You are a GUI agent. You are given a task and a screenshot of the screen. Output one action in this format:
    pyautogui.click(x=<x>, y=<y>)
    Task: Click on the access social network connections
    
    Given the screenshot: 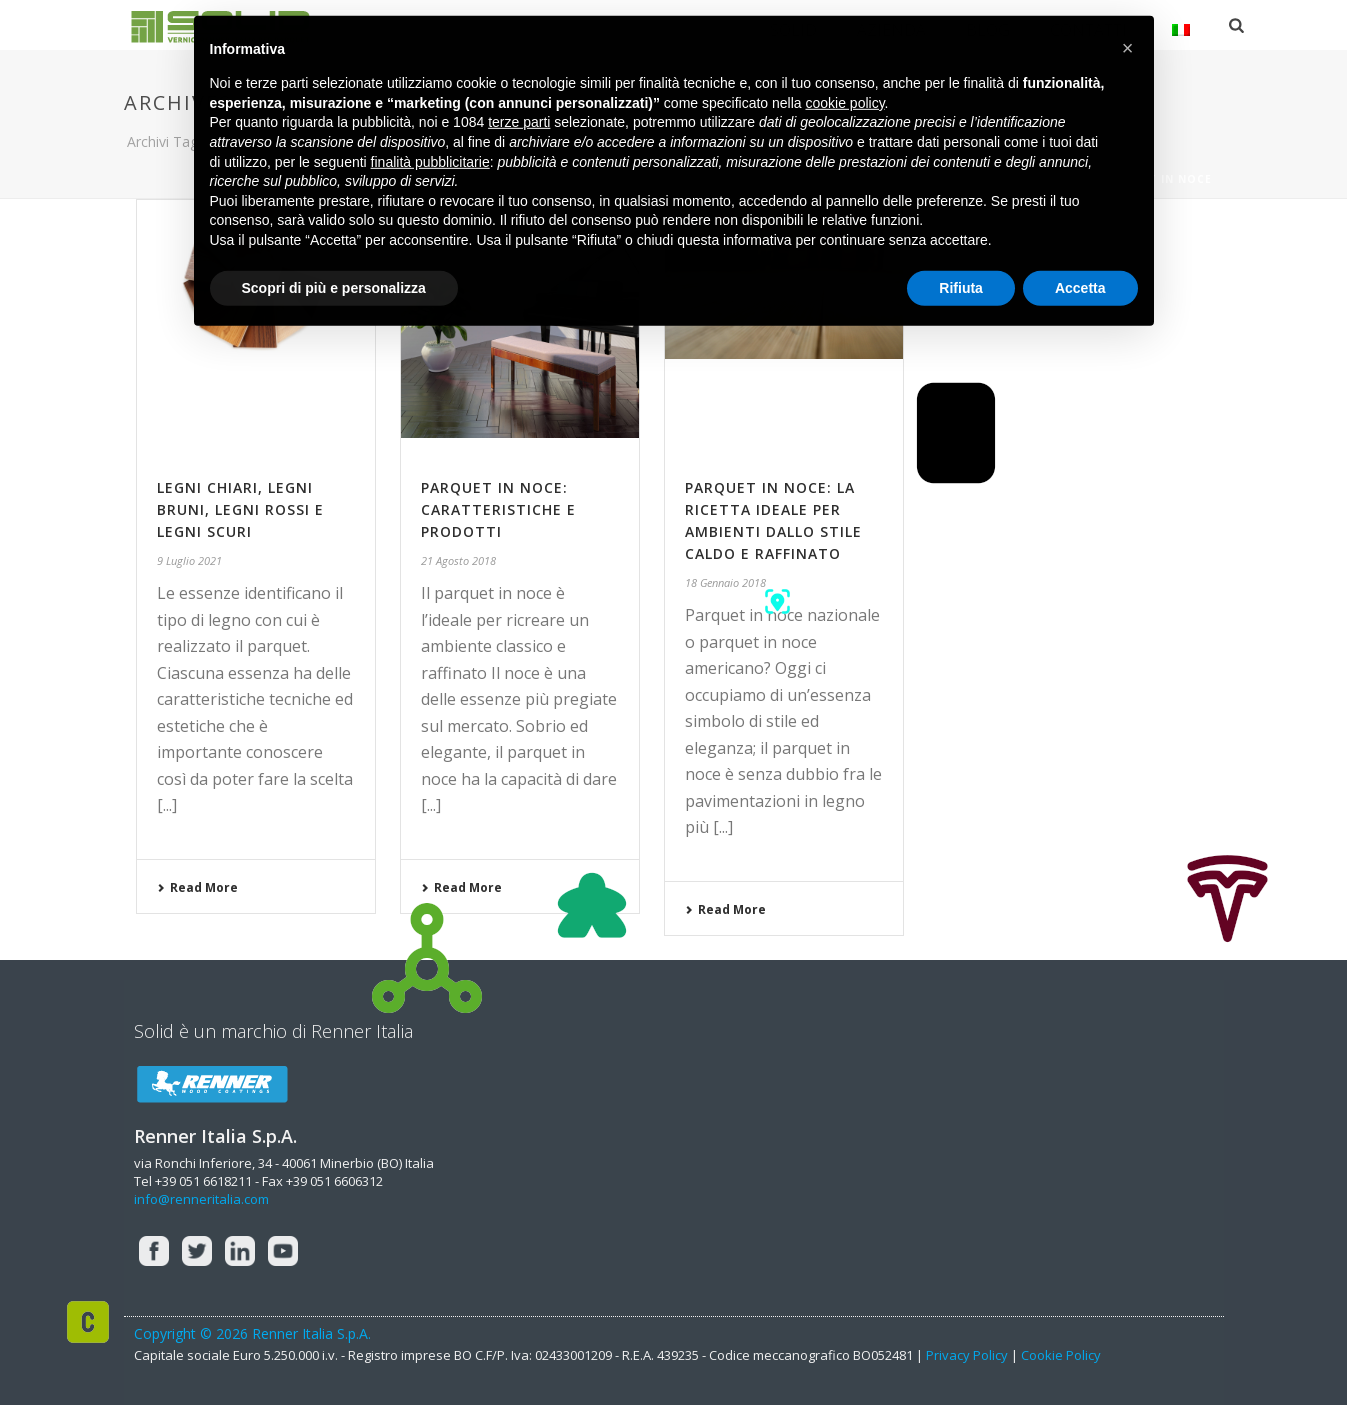 What is the action you would take?
    pyautogui.click(x=427, y=958)
    